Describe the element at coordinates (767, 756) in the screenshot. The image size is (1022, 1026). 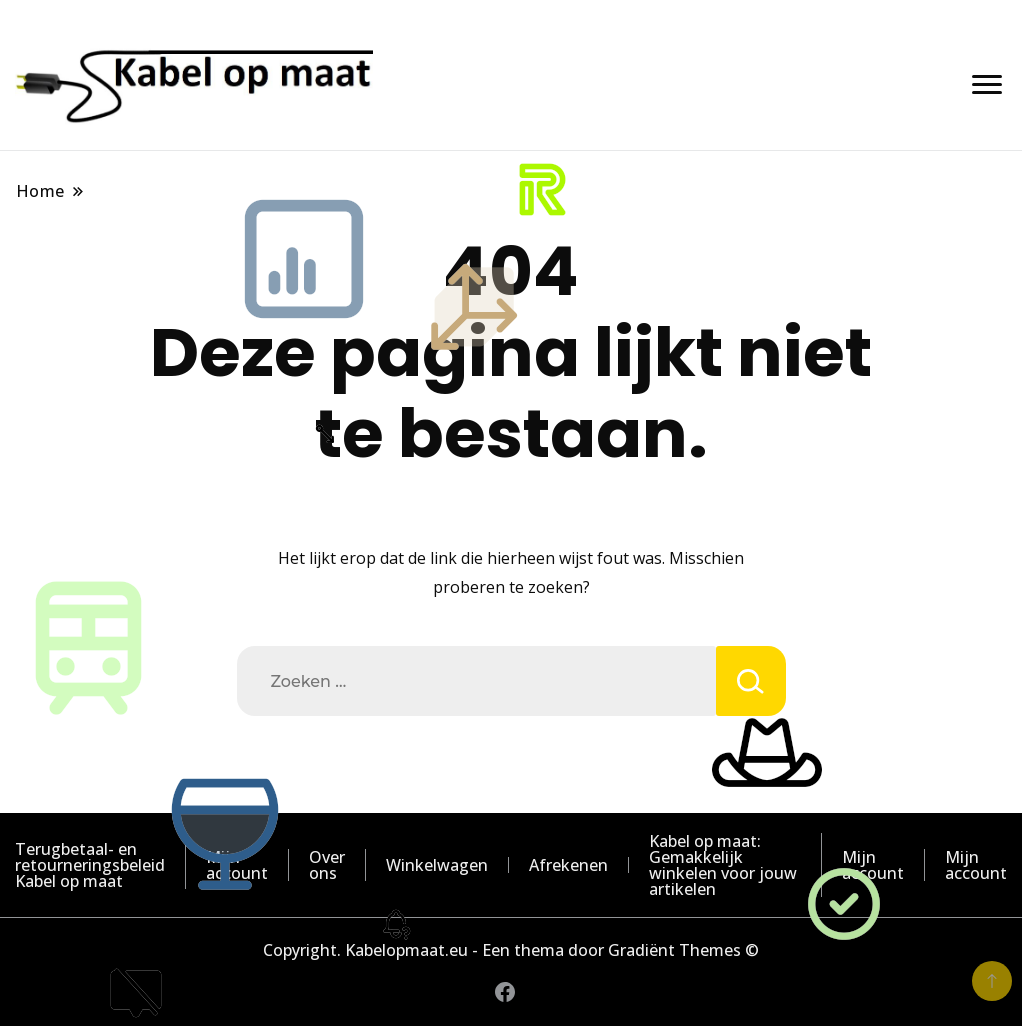
I see `select cowboy hat avatar or profile accessory` at that location.